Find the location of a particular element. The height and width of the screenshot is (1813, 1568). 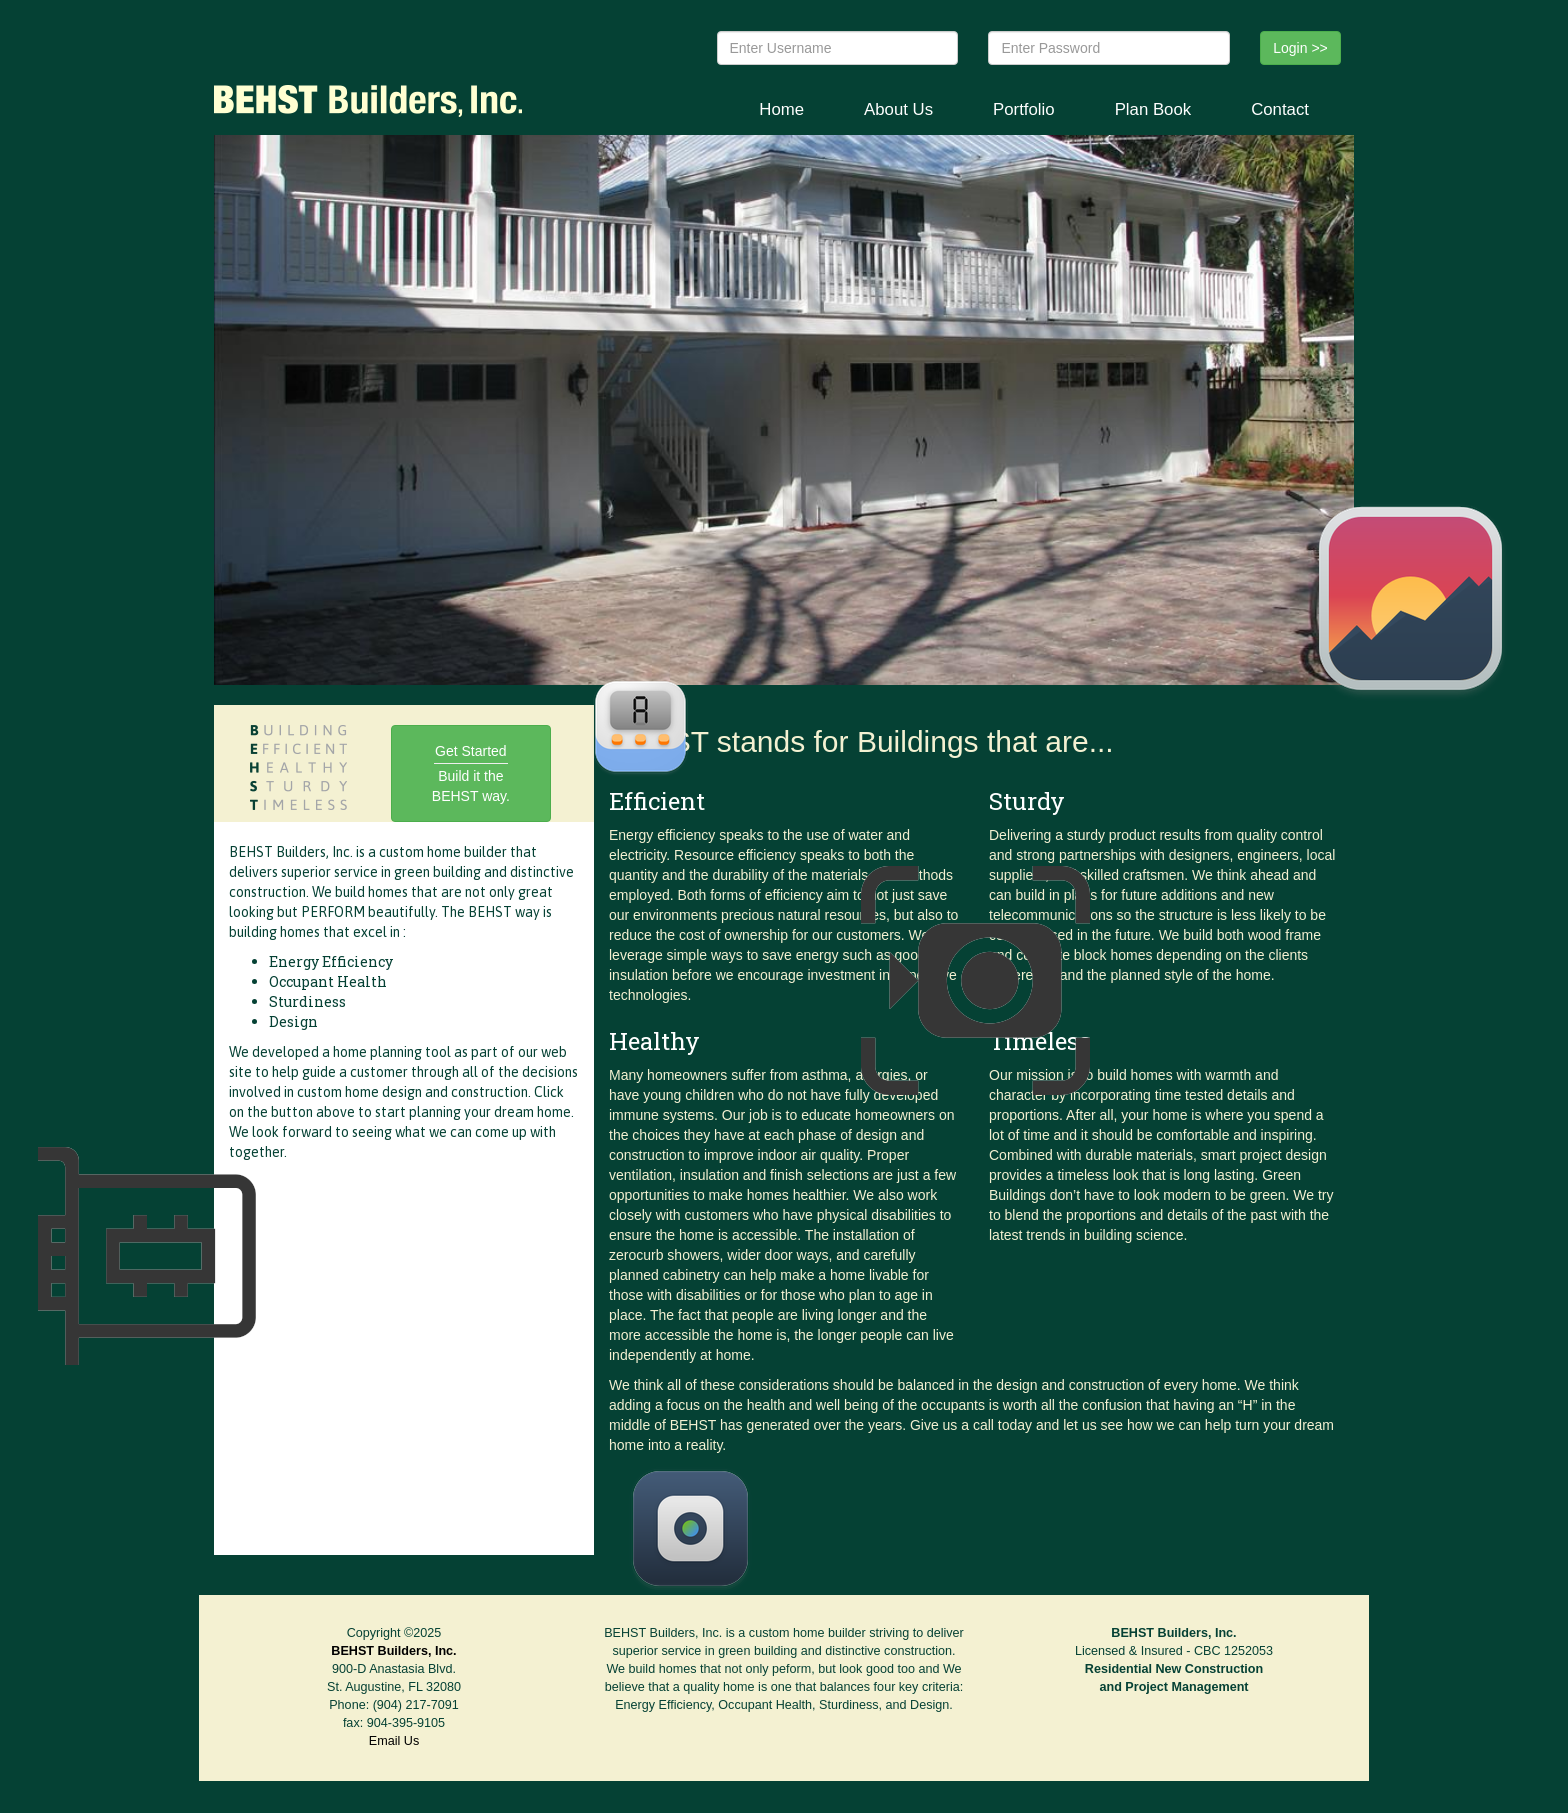

open fondo wallpaper app is located at coordinates (690, 1528).